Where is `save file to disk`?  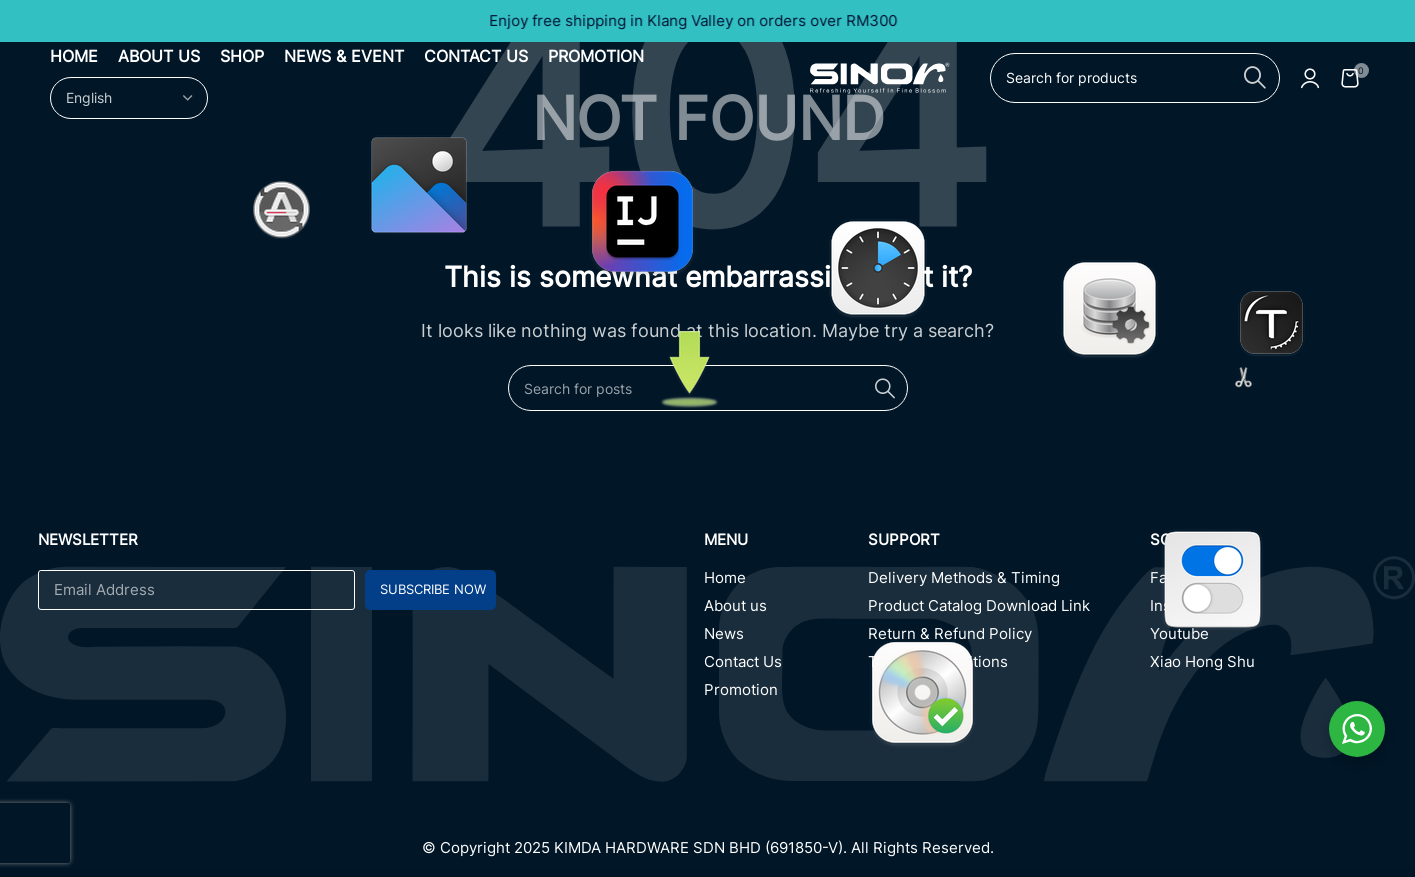 save file to disk is located at coordinates (689, 364).